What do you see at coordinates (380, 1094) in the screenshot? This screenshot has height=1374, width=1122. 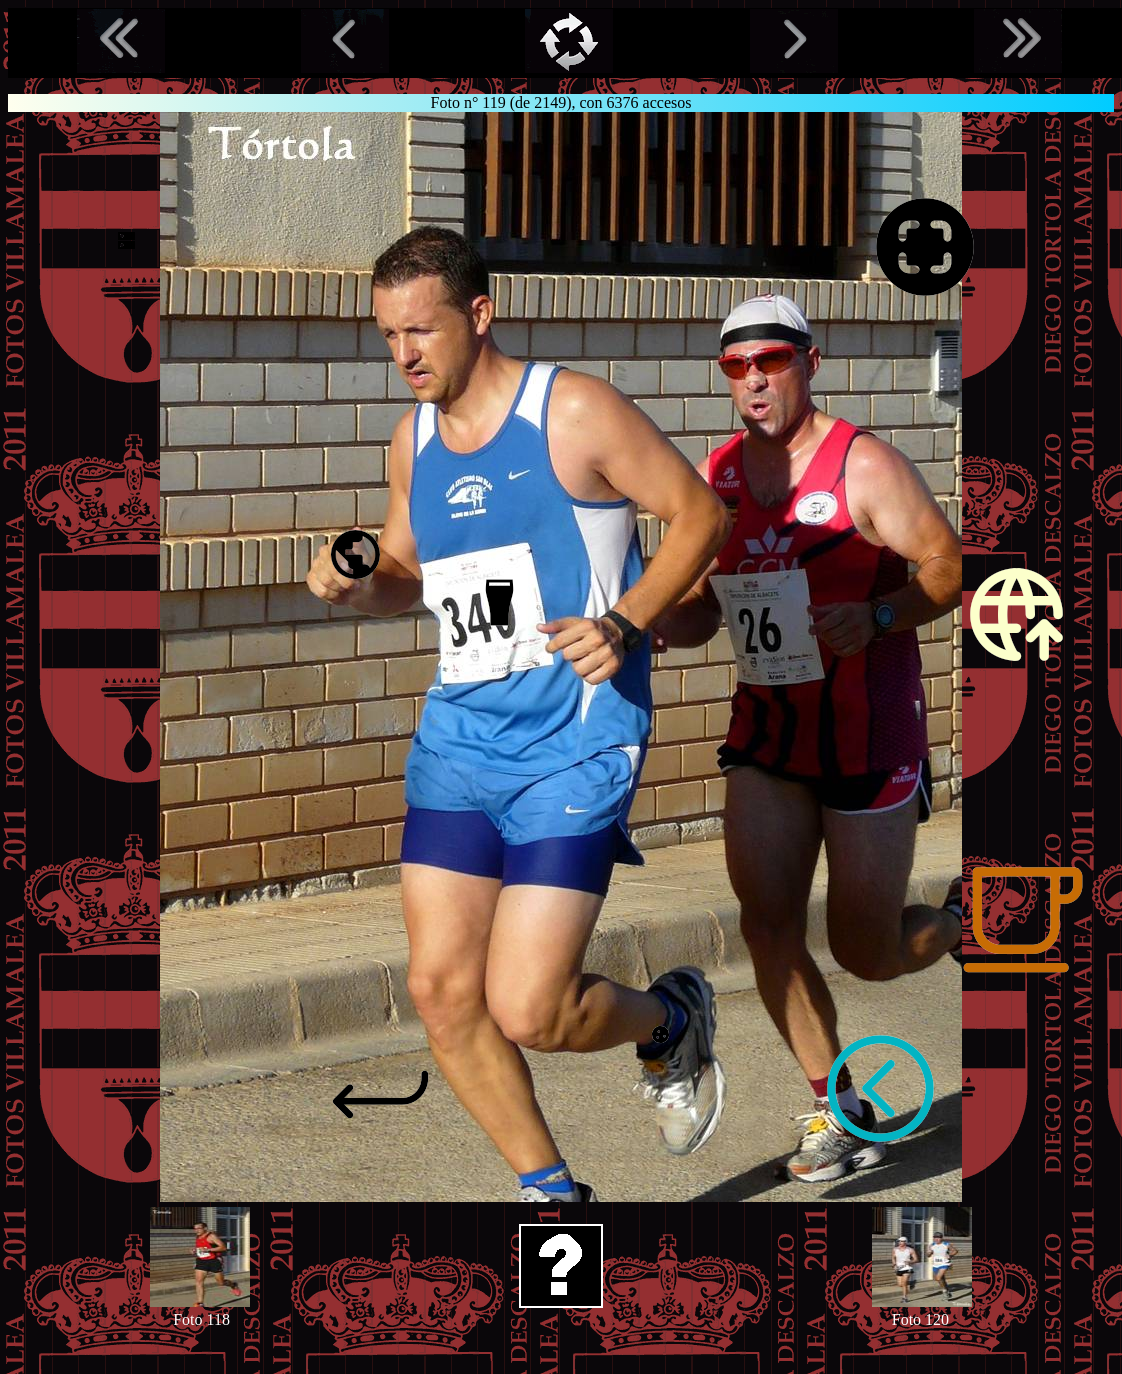 I see `return to previous screen or step` at bounding box center [380, 1094].